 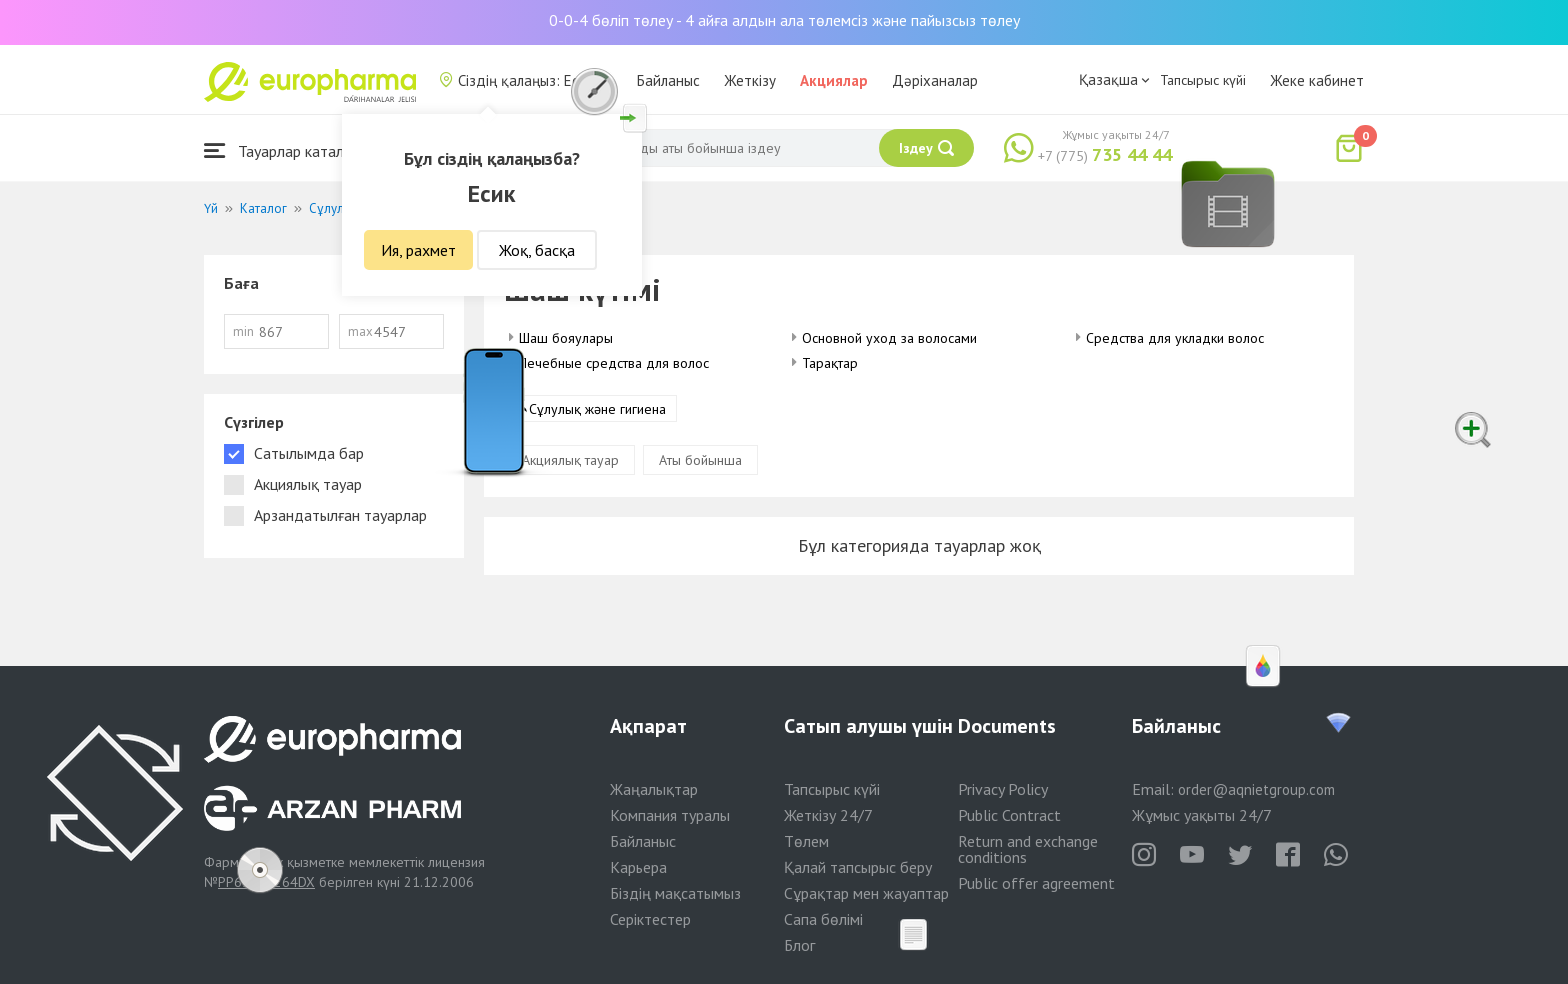 What do you see at coordinates (494, 413) in the screenshot?
I see `iPhone 15 device icon` at bounding box center [494, 413].